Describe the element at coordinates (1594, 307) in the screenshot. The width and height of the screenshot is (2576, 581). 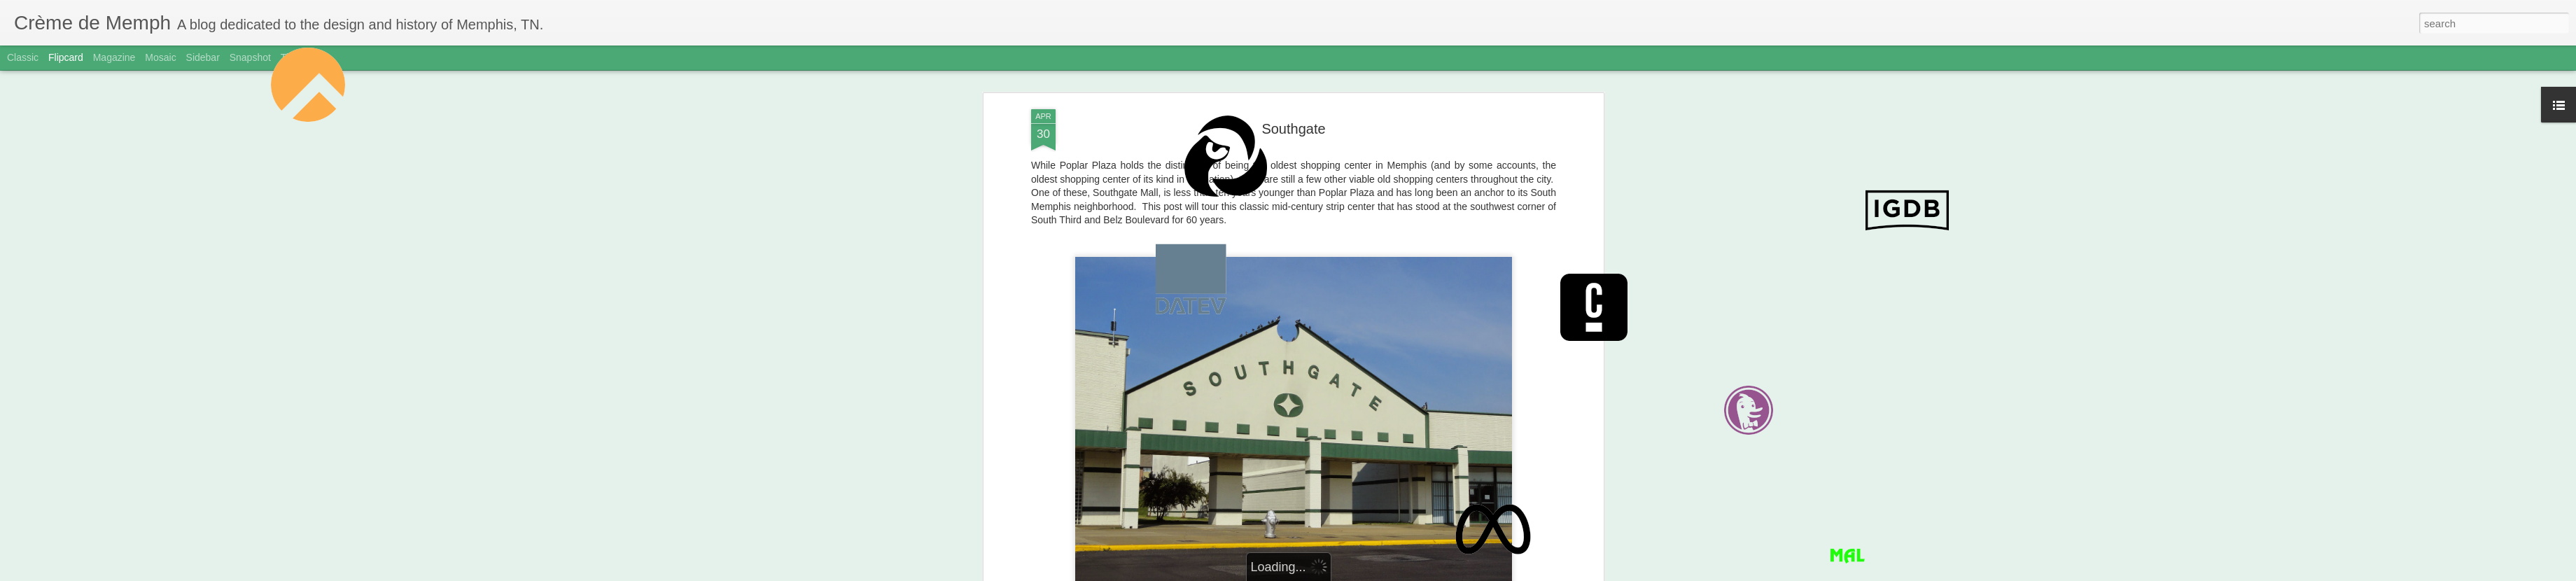
I see `camunda platform logo` at that location.